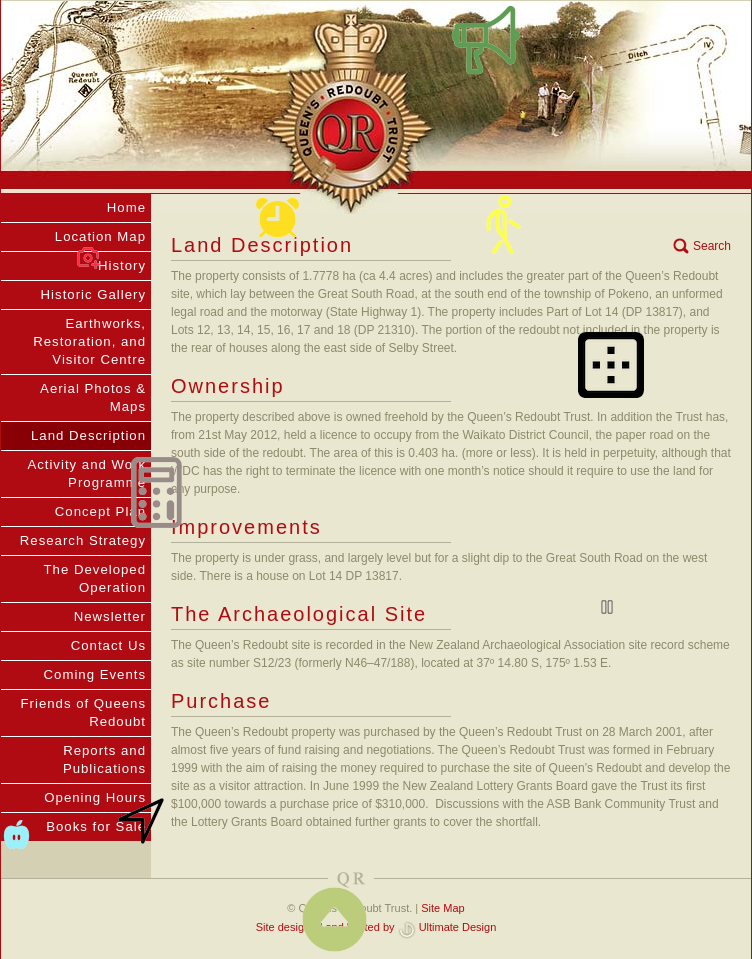 The image size is (752, 959). I want to click on get directions to a location, so click(141, 821).